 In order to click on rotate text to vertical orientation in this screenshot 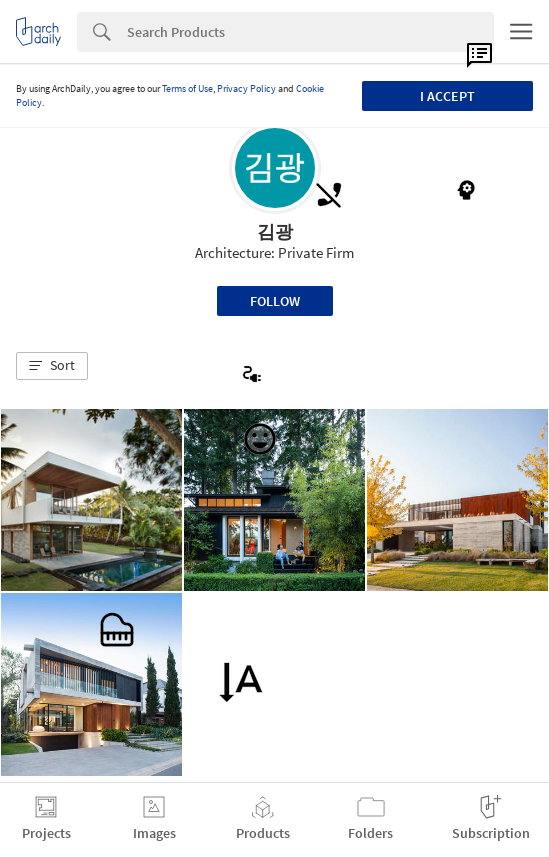, I will do `click(241, 682)`.